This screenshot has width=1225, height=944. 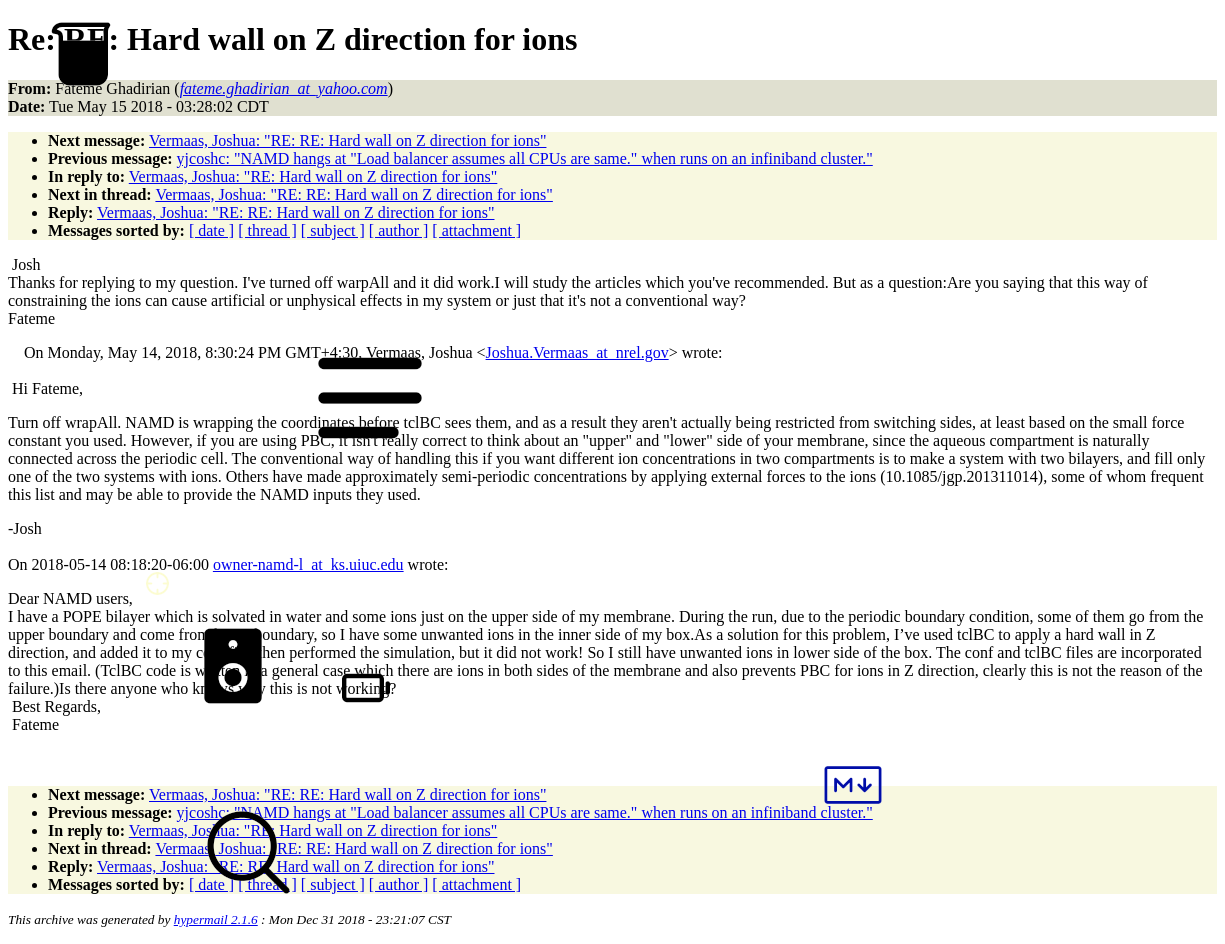 What do you see at coordinates (366, 688) in the screenshot?
I see `indicates battery is completely drained` at bounding box center [366, 688].